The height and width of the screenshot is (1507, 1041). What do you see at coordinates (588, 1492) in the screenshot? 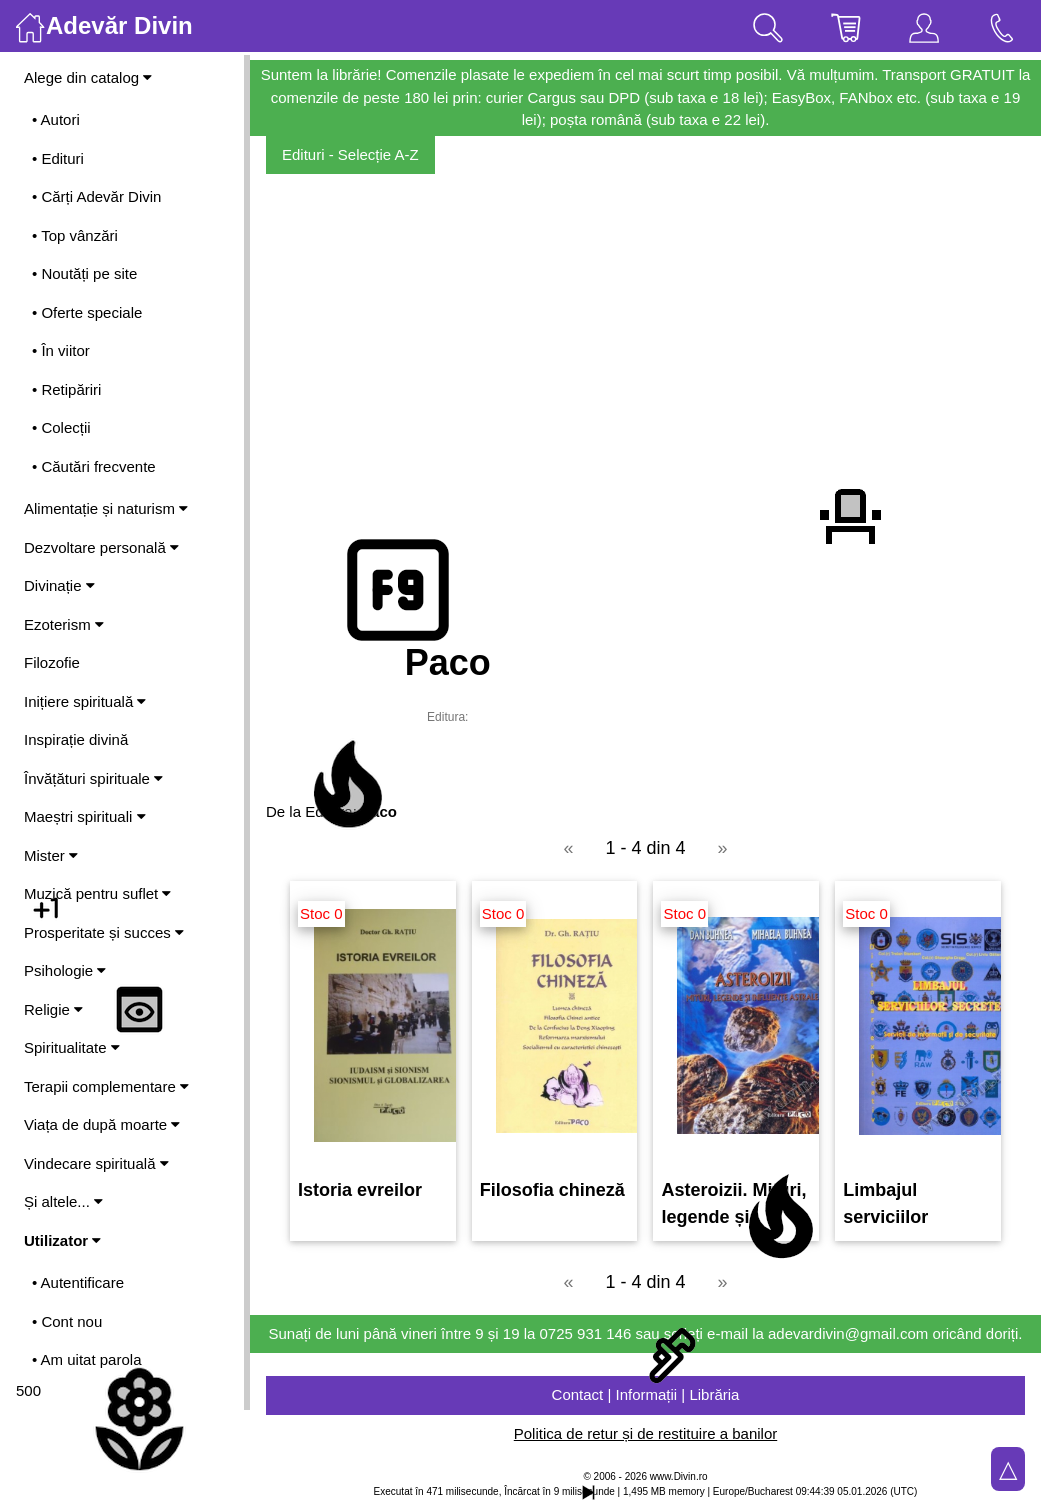
I see `skip to the next track` at bounding box center [588, 1492].